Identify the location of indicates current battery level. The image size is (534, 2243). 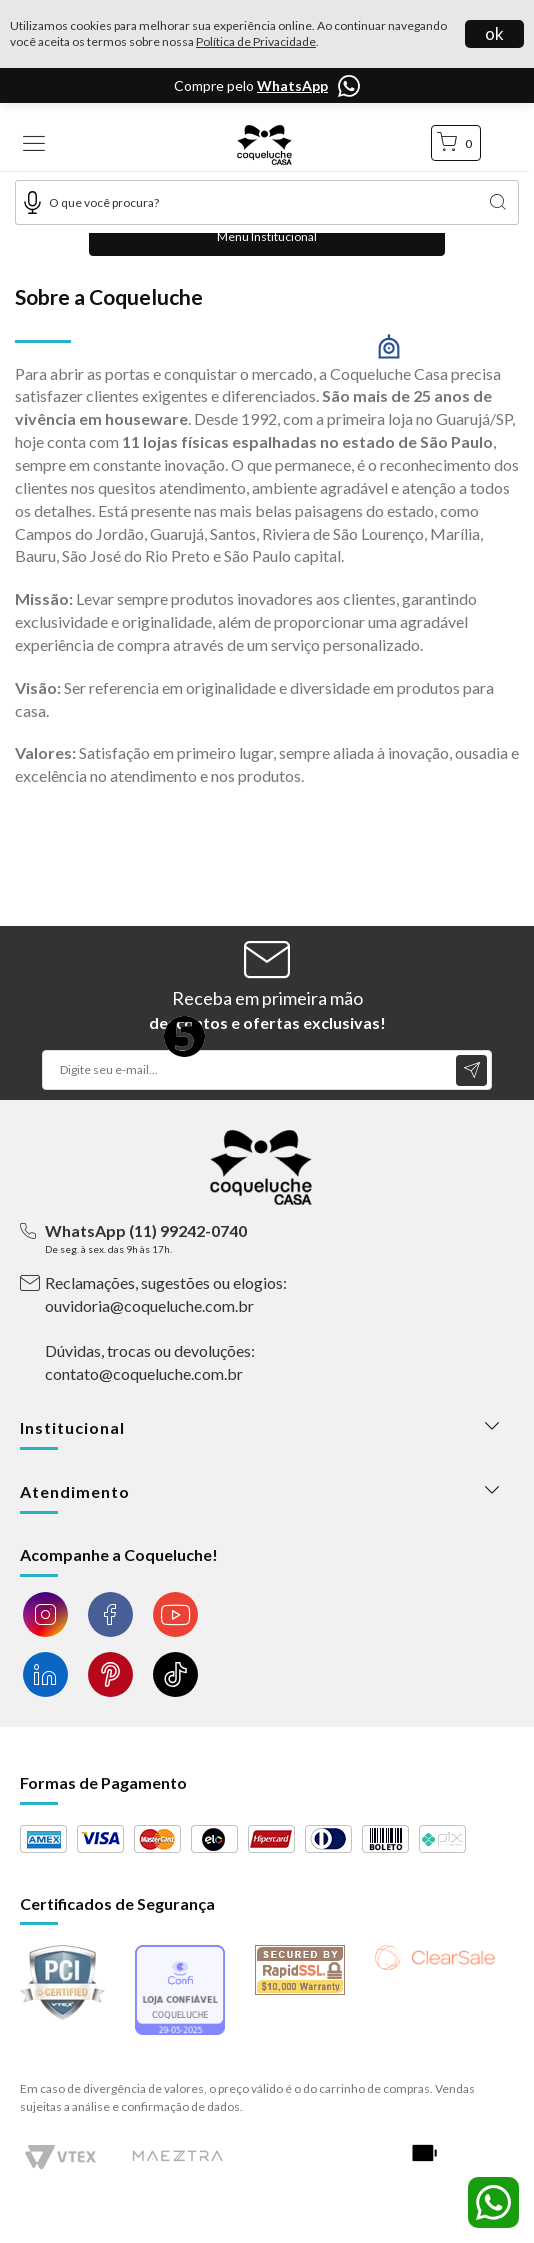
(424, 2153).